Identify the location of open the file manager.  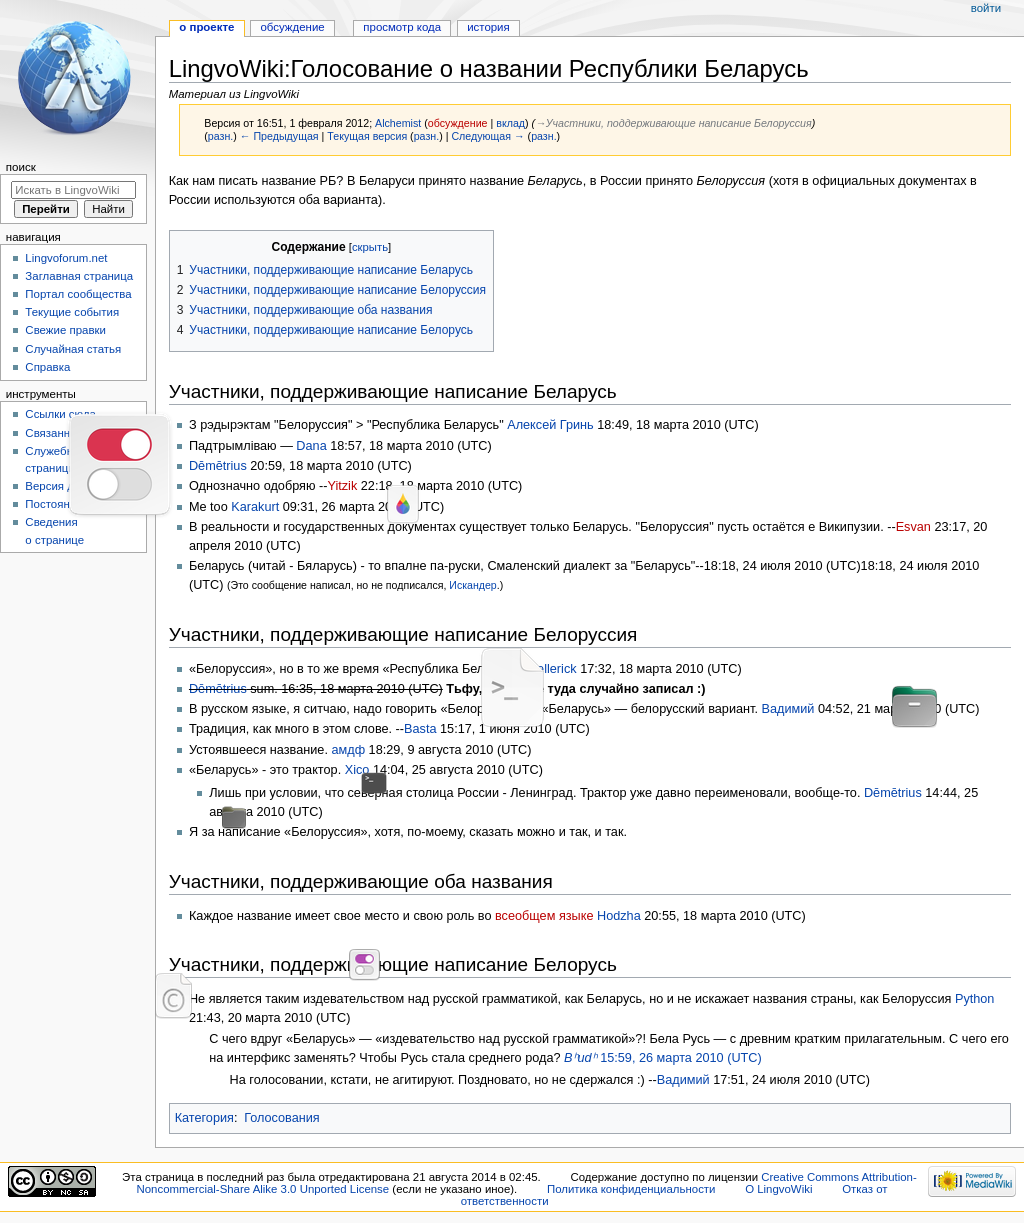
(914, 706).